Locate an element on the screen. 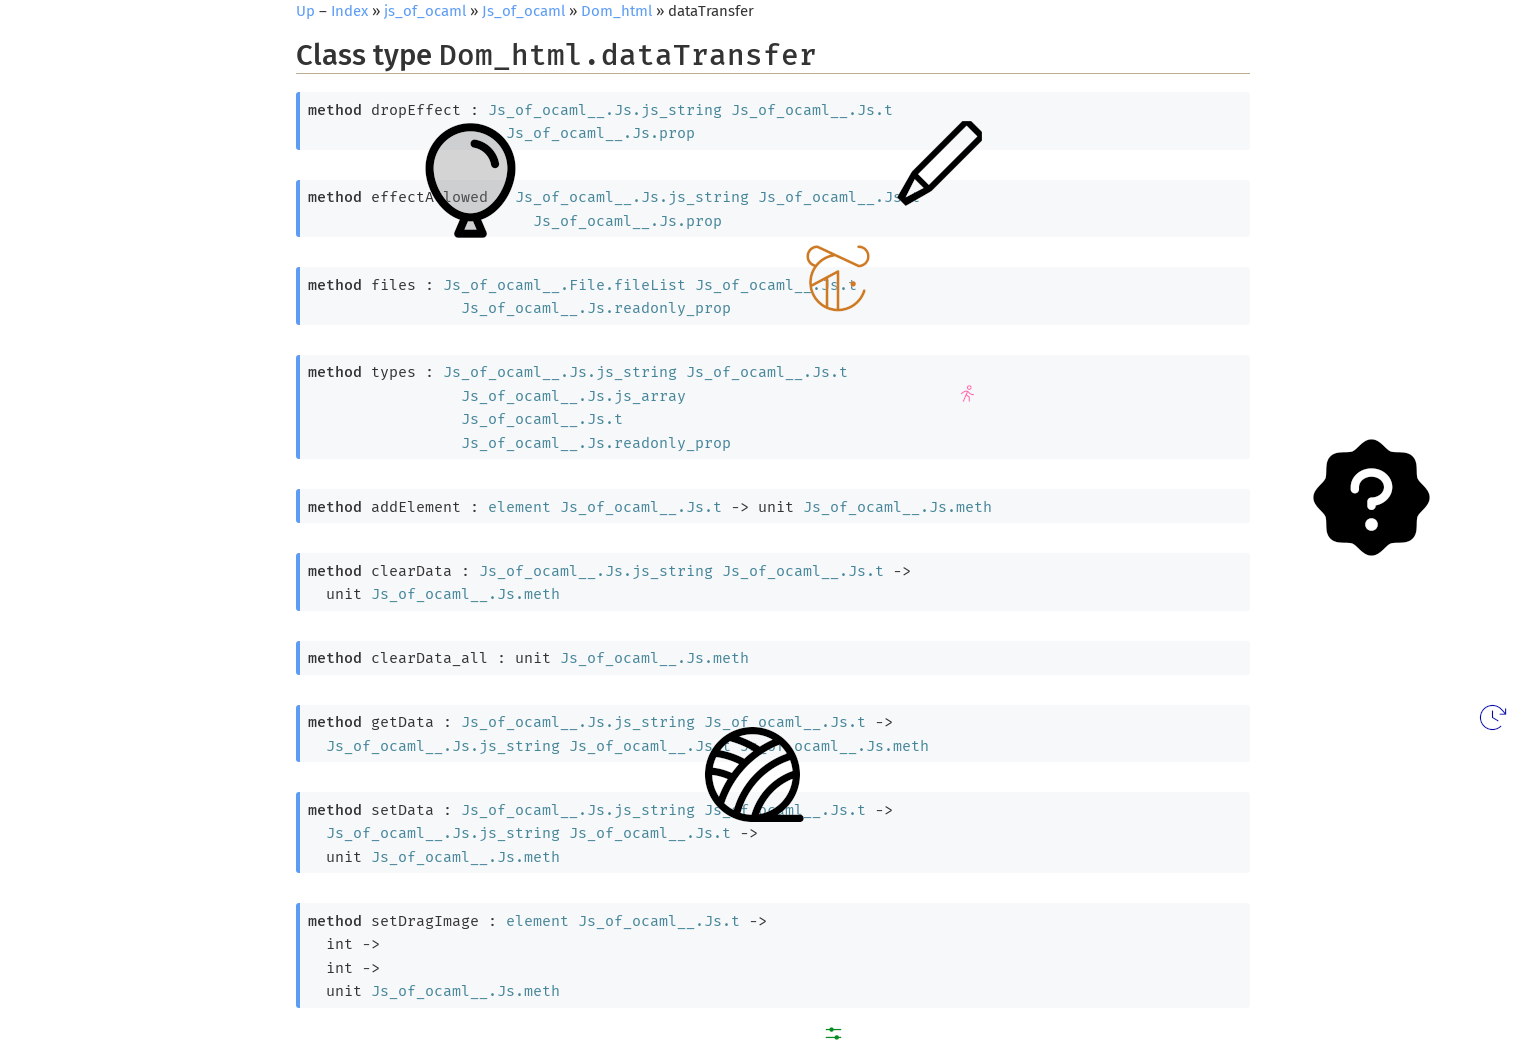 Image resolution: width=1514 pixels, height=1046 pixels. access help or FAQ section is located at coordinates (1371, 497).